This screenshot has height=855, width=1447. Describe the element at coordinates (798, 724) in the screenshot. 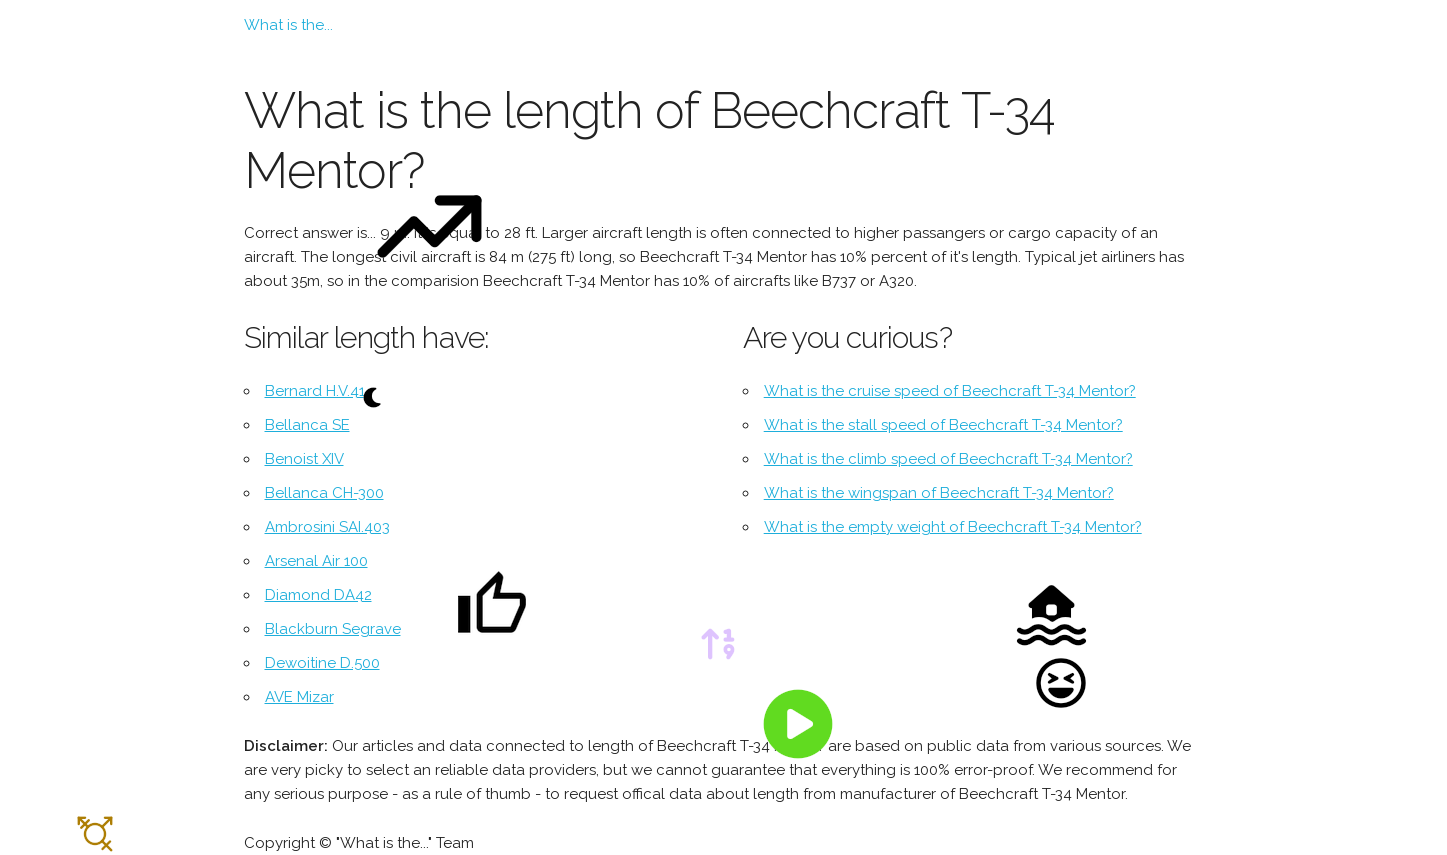

I see `play media or video content` at that location.